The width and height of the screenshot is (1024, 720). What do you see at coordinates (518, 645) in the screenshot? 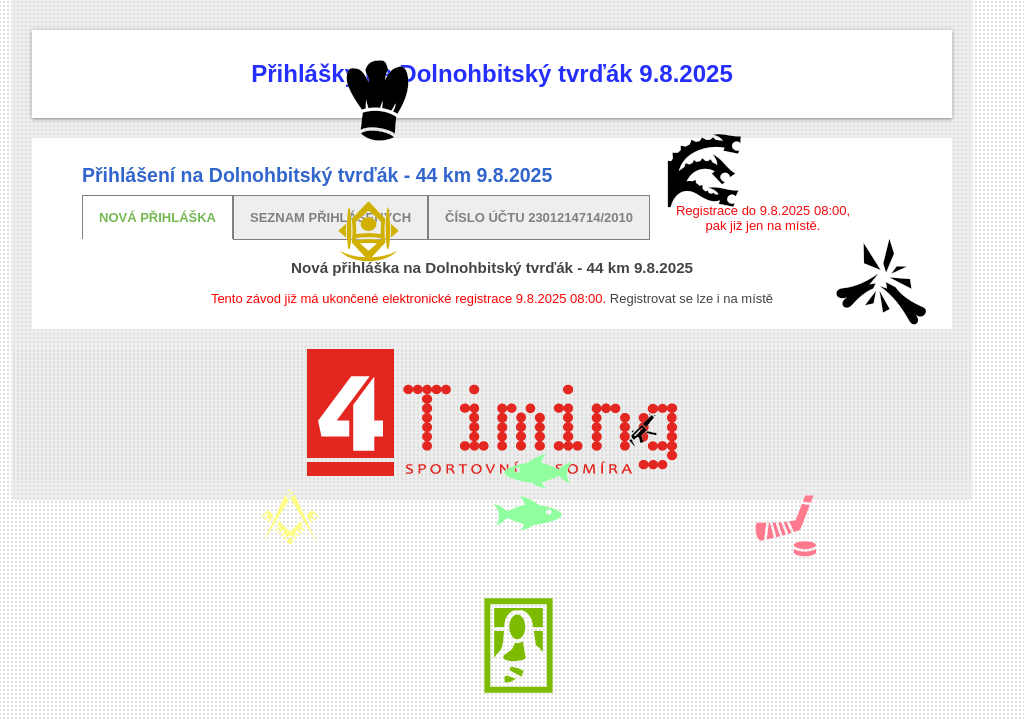
I see `view artwork or gallery` at bounding box center [518, 645].